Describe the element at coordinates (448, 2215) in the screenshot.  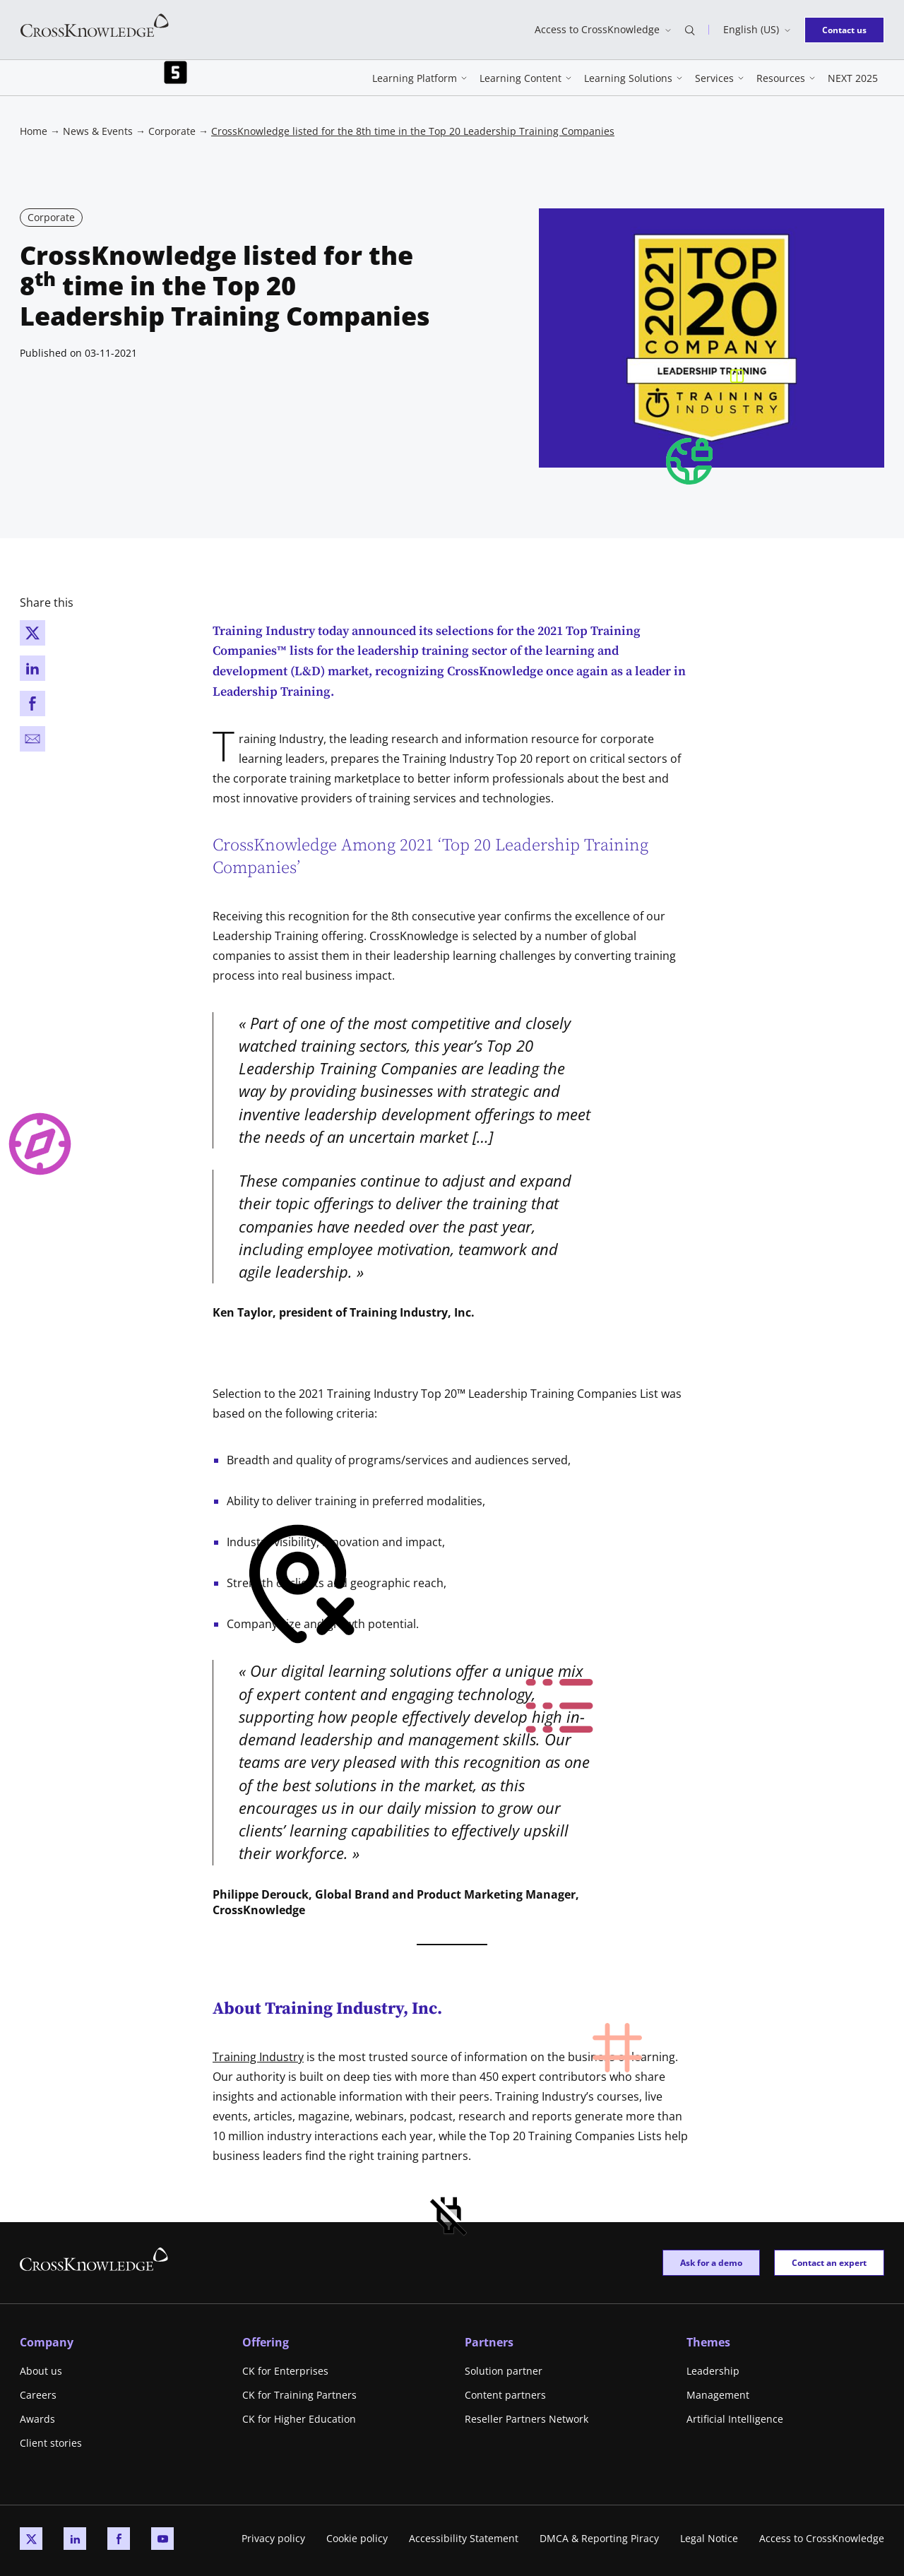
I see `power source disconnected or unavailable` at that location.